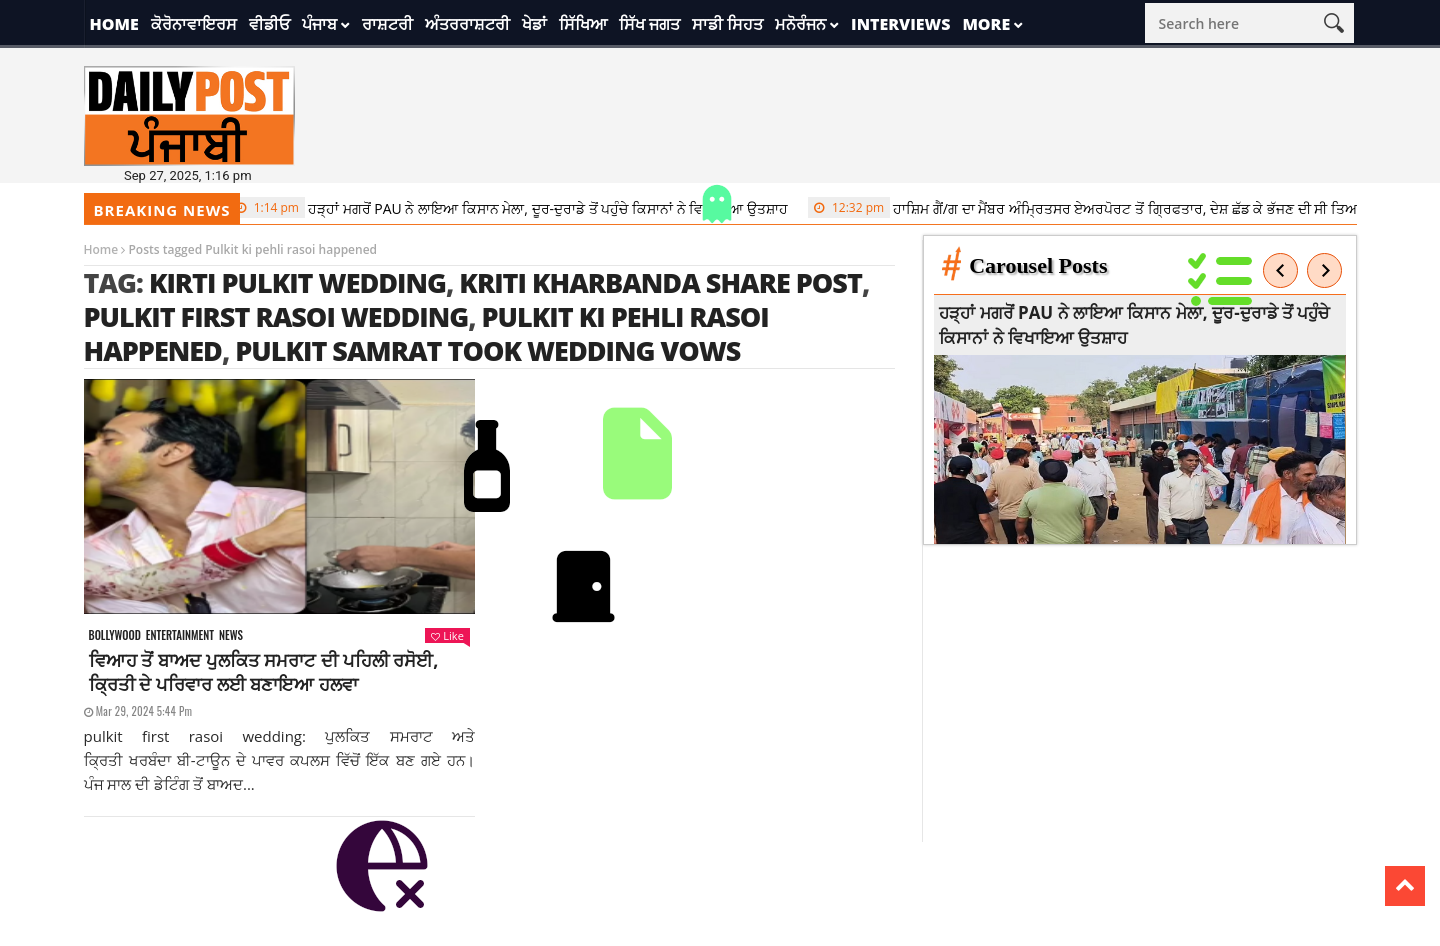  Describe the element at coordinates (487, 466) in the screenshot. I see `browse wine selection or menu` at that location.